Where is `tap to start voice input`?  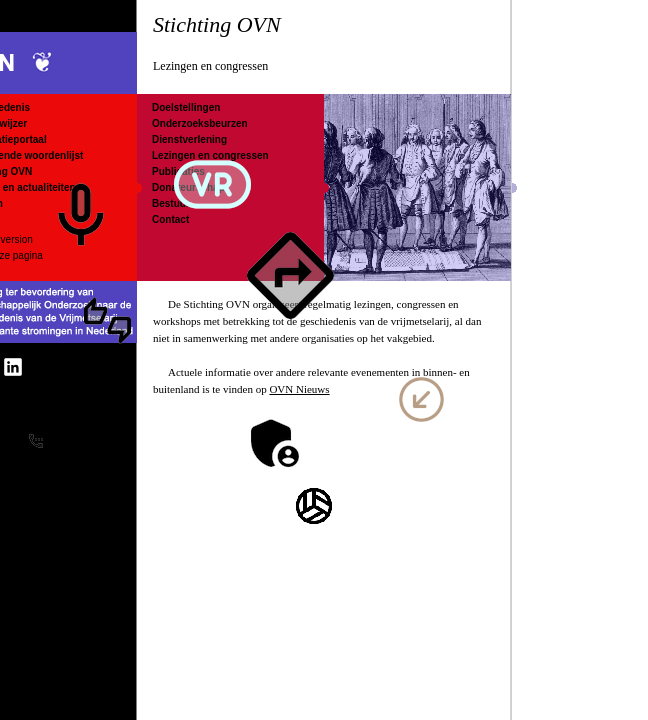
tap to start voice input is located at coordinates (81, 216).